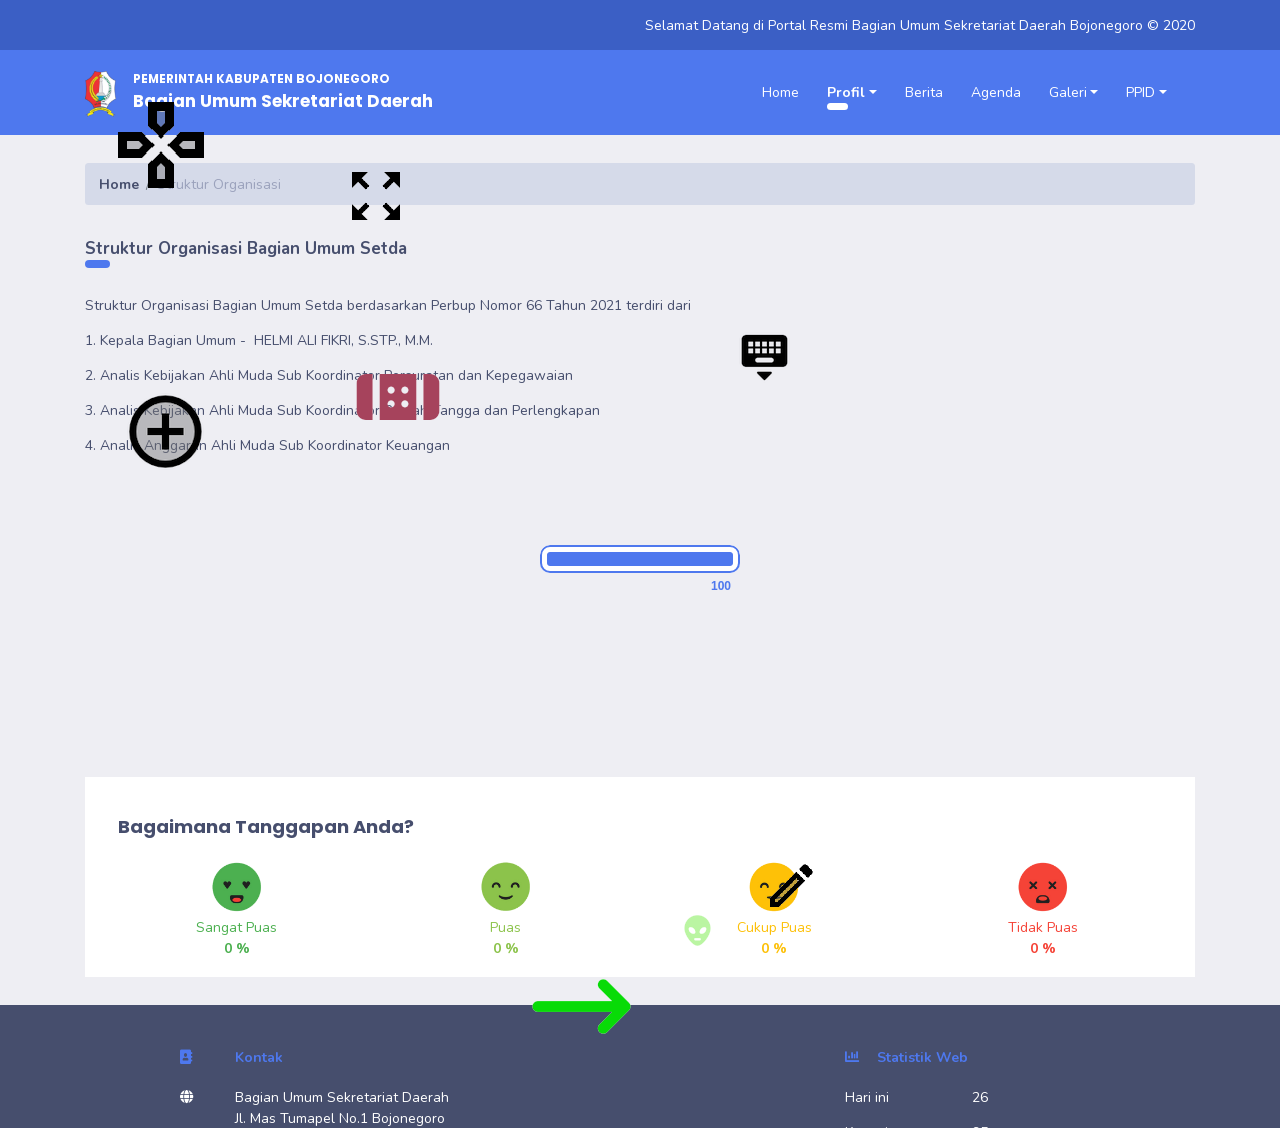 Image resolution: width=1280 pixels, height=1128 pixels. Describe the element at coordinates (398, 397) in the screenshot. I see `access first aid or medical resources` at that location.